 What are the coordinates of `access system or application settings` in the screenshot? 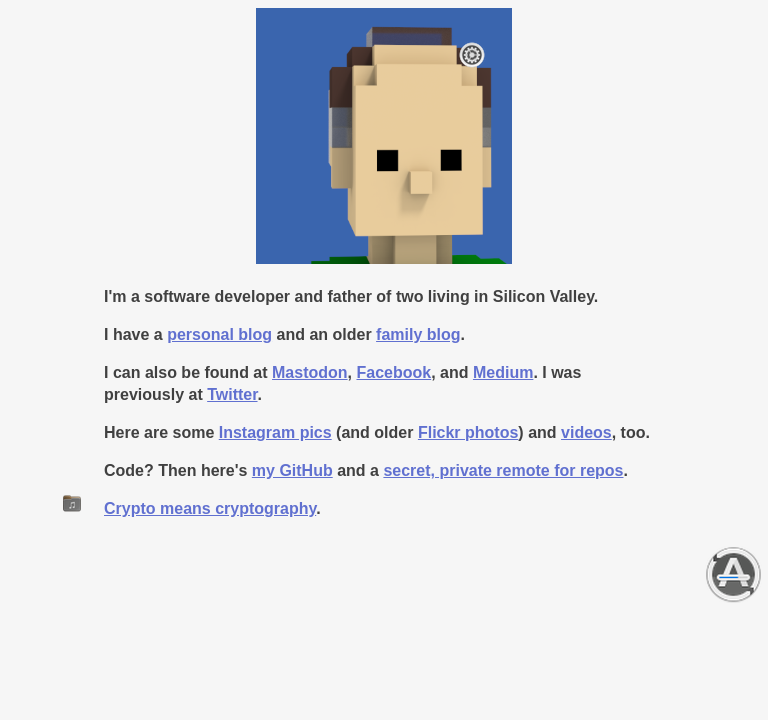 It's located at (472, 55).